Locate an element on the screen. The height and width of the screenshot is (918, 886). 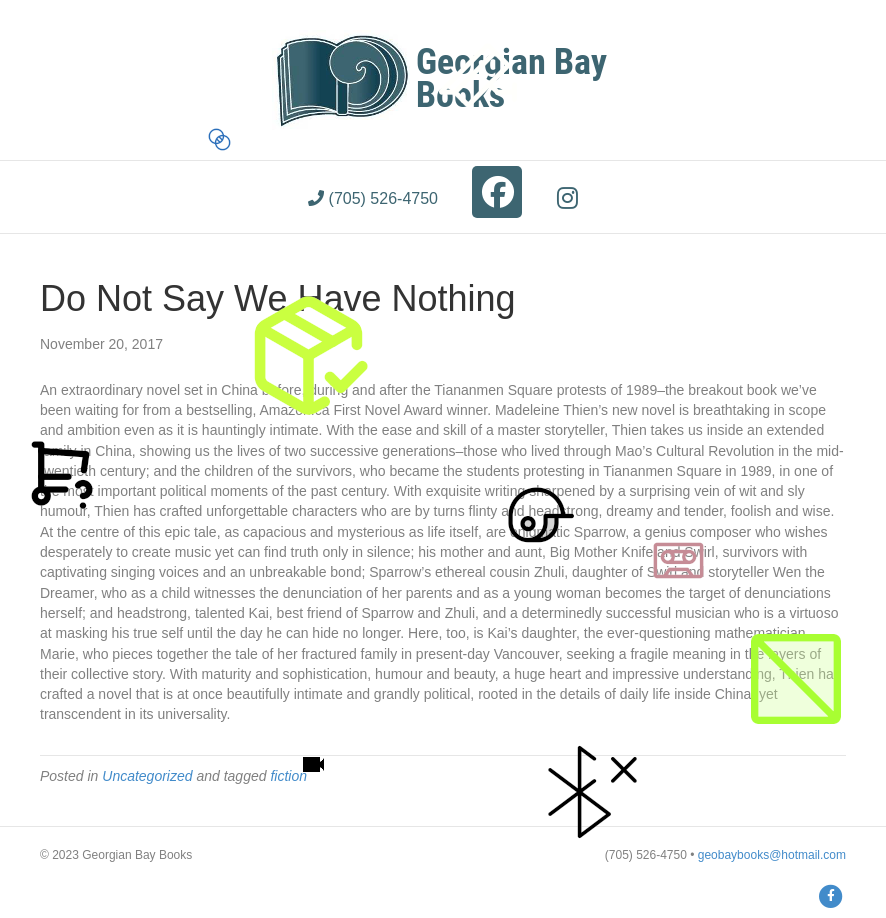
apply intersection operation to selected shapes is located at coordinates (219, 139).